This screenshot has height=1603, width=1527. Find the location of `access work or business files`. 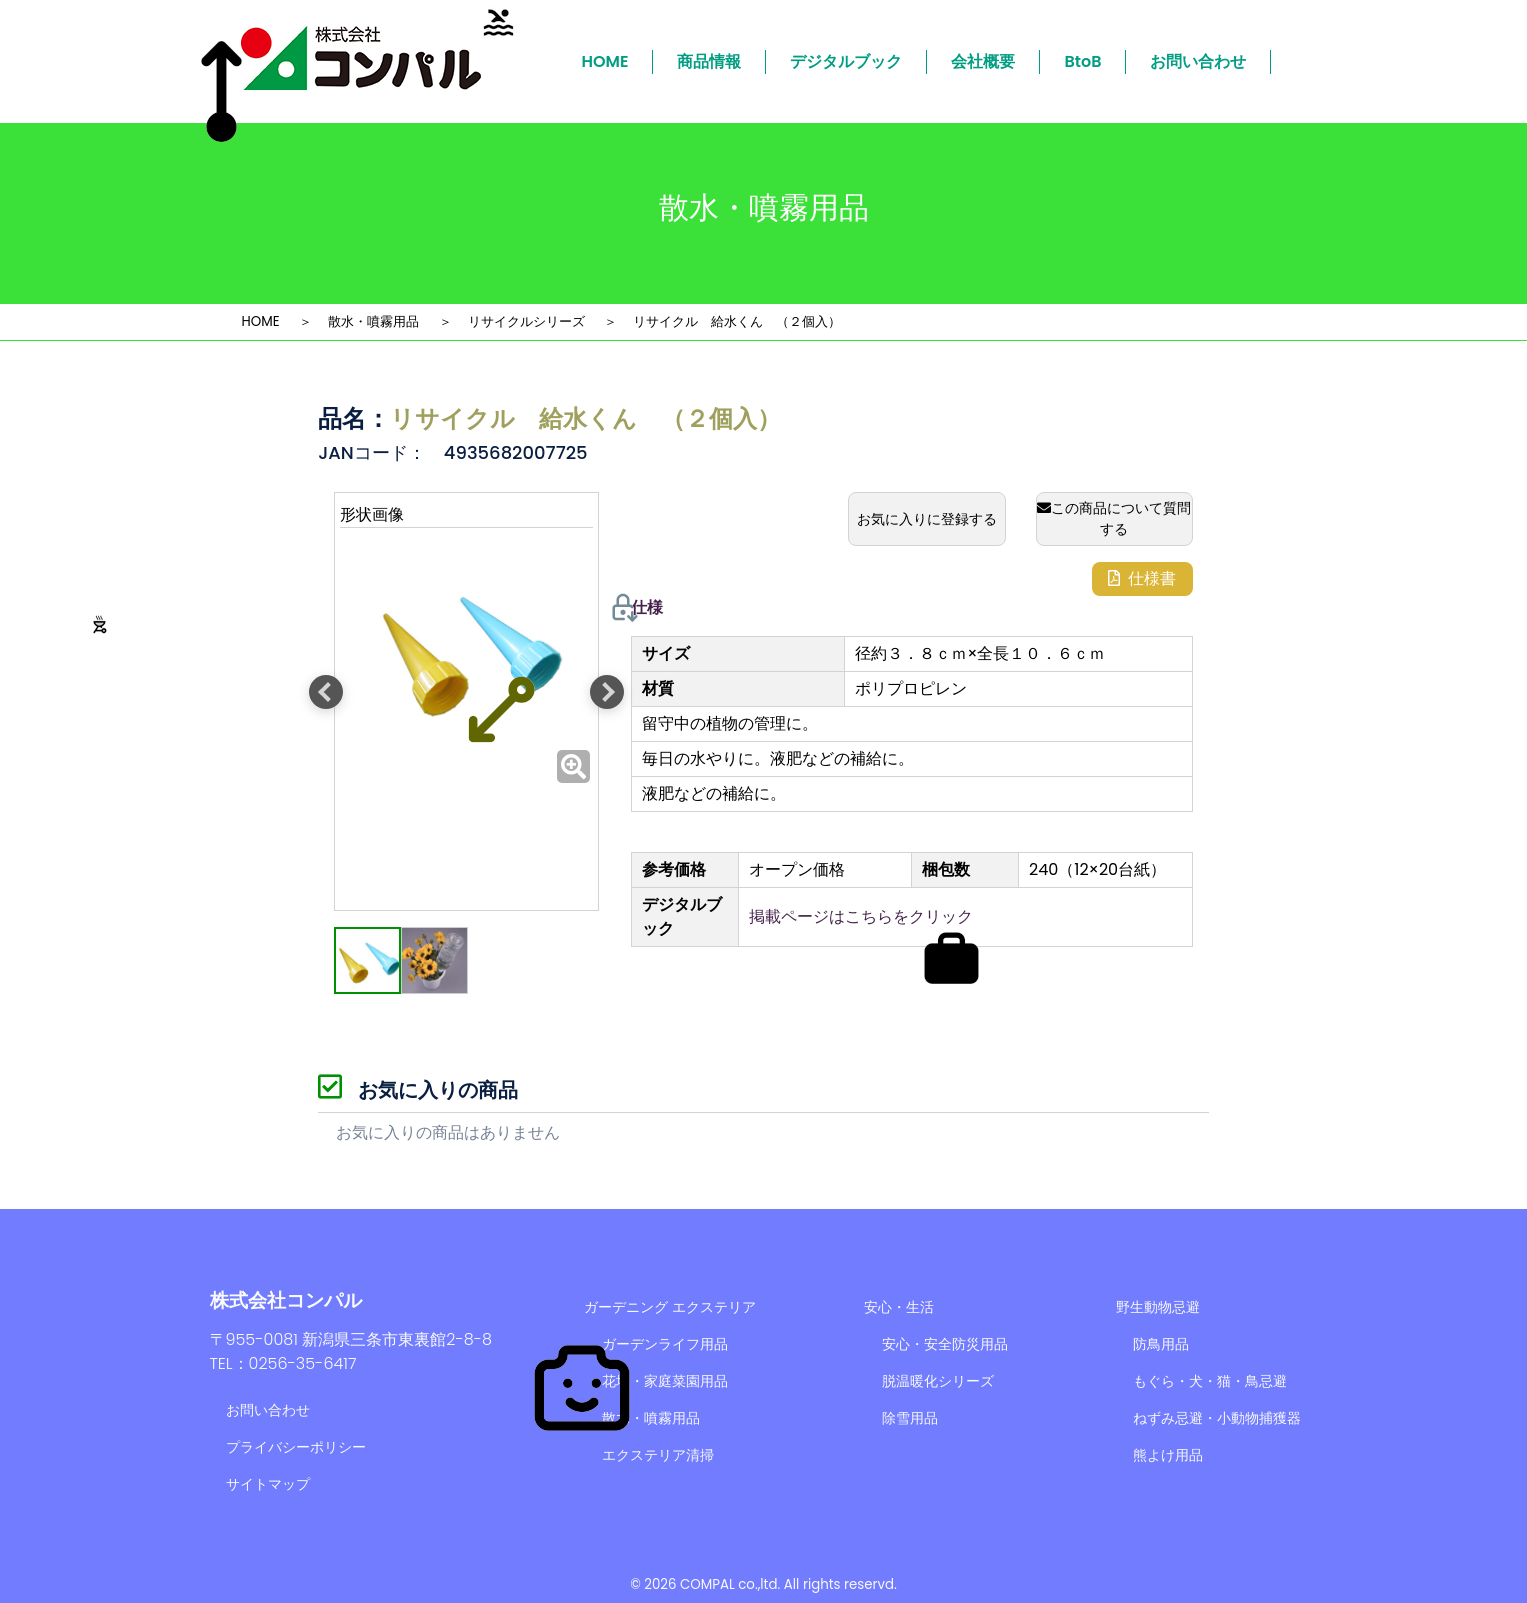

access work or business files is located at coordinates (951, 959).